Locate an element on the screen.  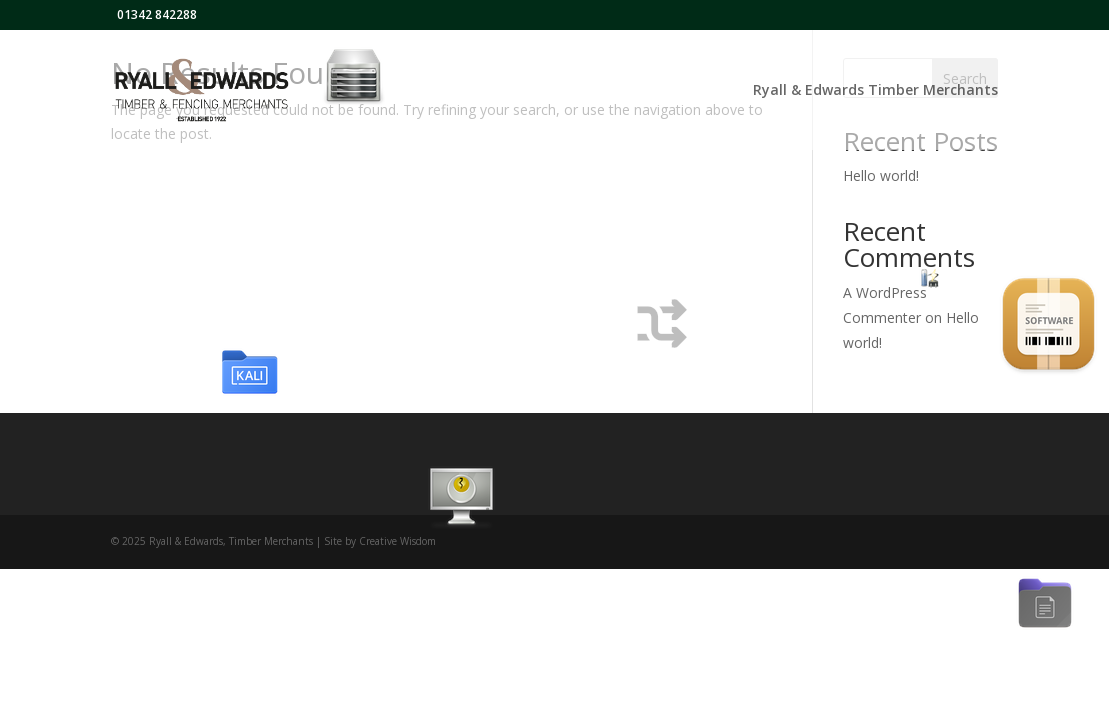
open your documents folder is located at coordinates (1045, 603).